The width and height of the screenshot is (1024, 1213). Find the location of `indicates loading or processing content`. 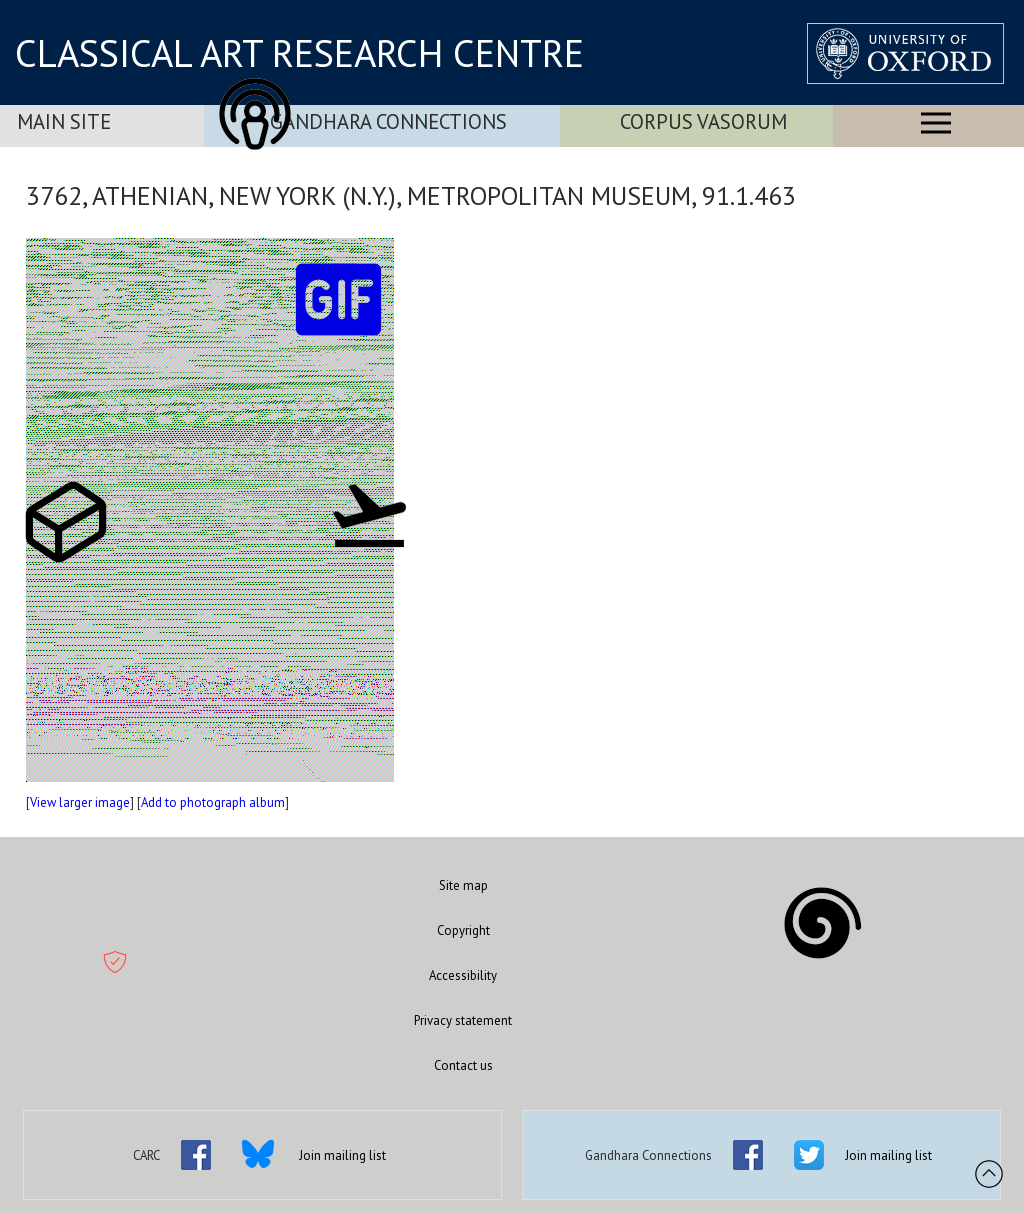

indicates loading or processing content is located at coordinates (818, 921).